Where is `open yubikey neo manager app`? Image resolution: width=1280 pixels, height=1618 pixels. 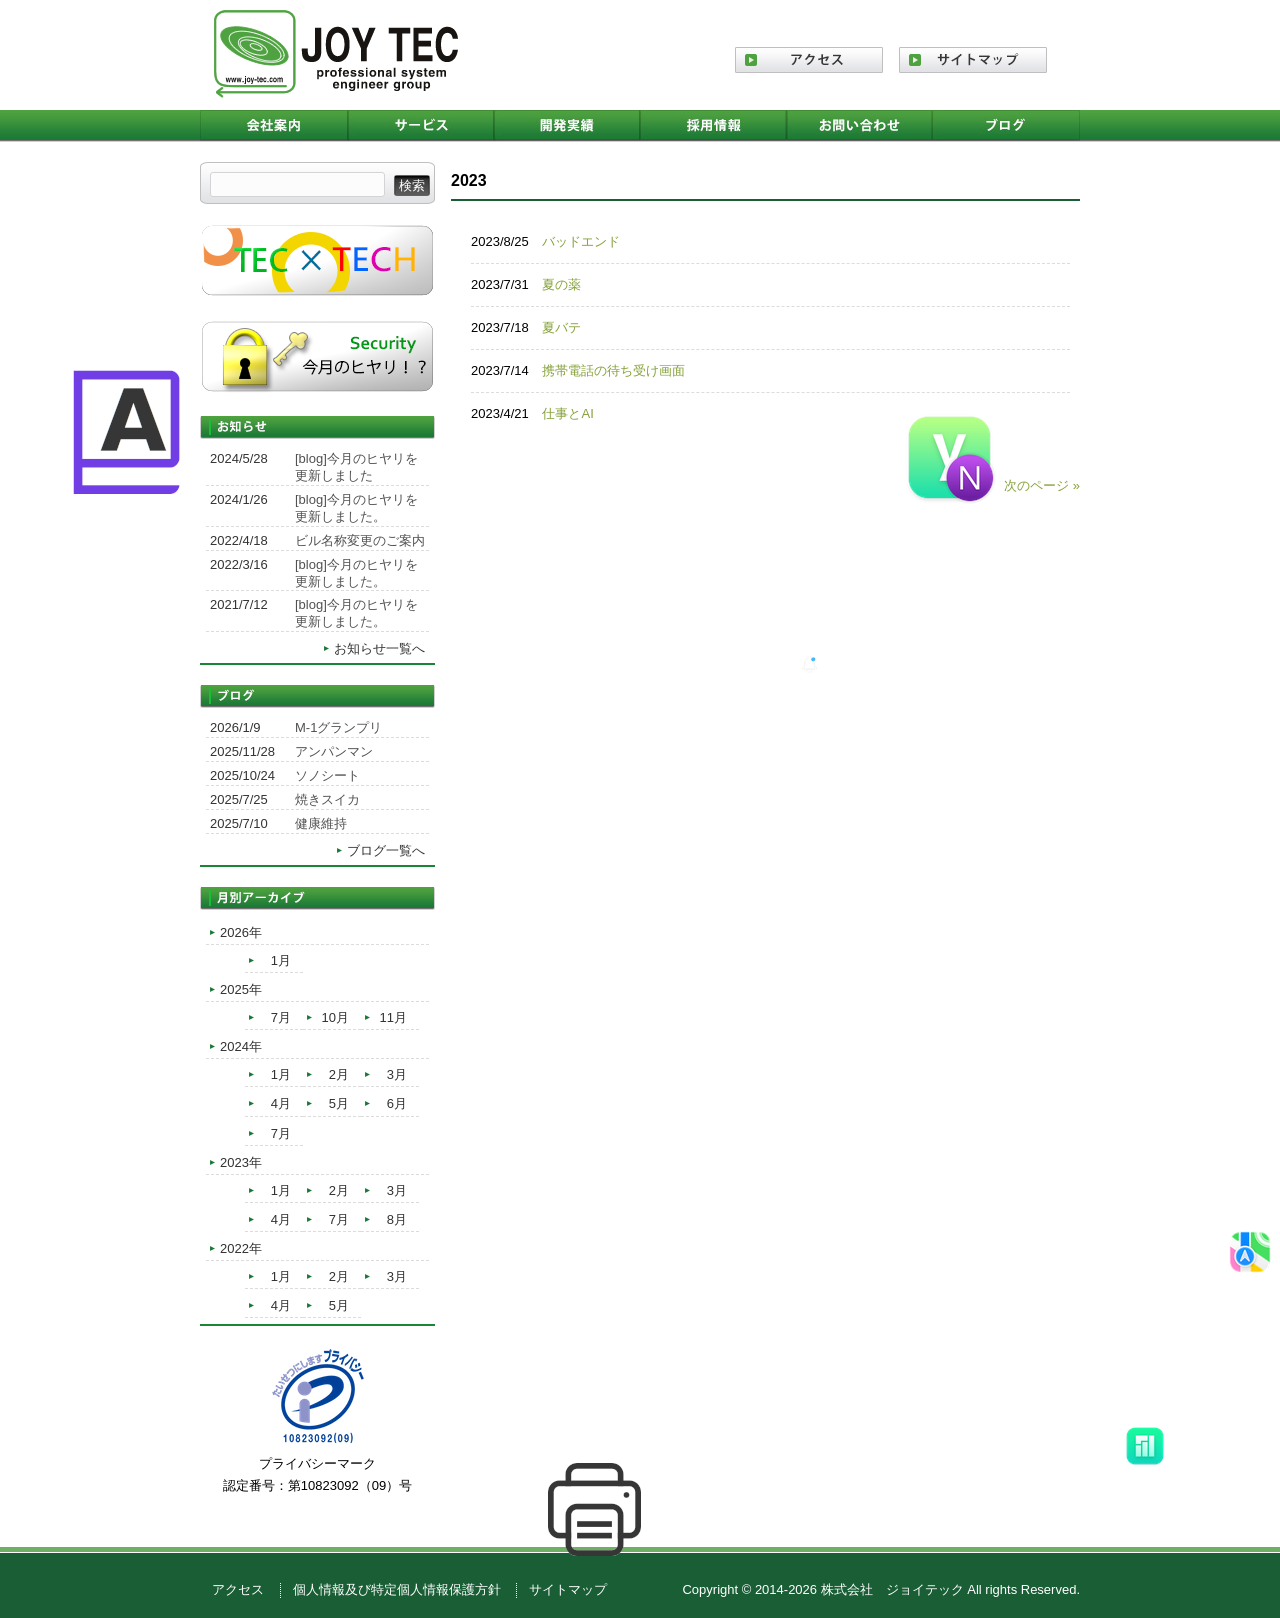
open yubikey neo manager app is located at coordinates (949, 457).